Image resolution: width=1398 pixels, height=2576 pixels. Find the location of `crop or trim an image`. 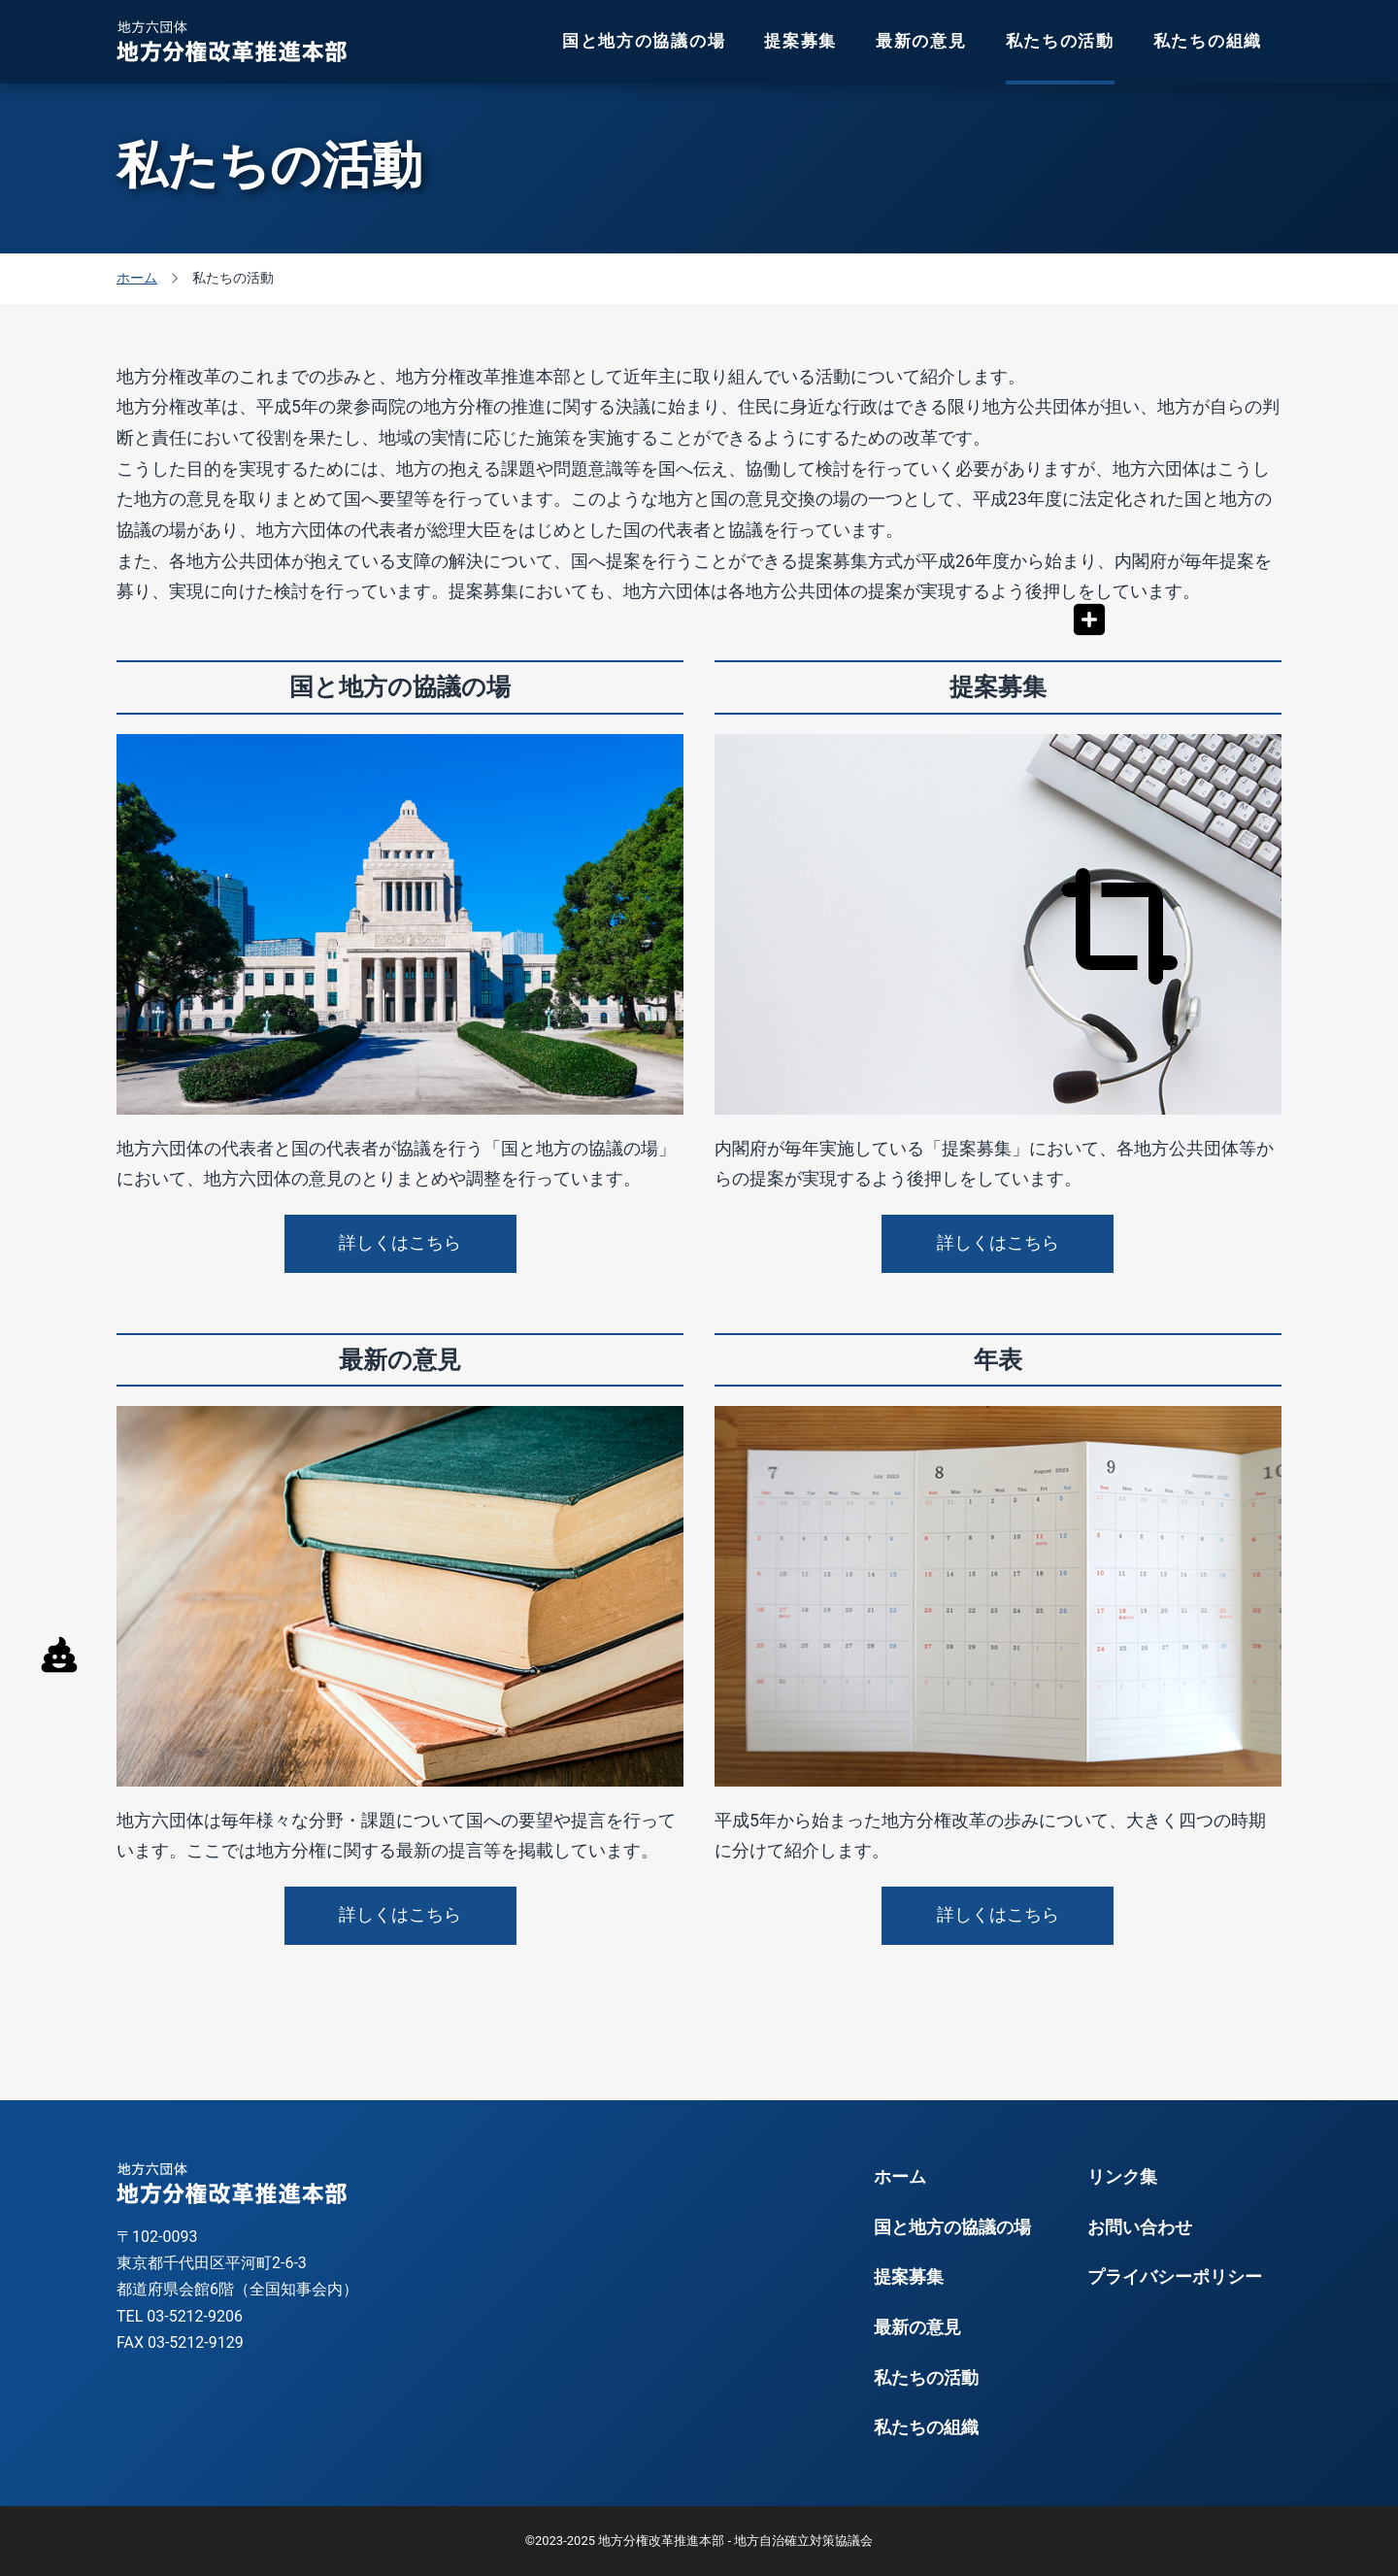

crop or trim an image is located at coordinates (1119, 926).